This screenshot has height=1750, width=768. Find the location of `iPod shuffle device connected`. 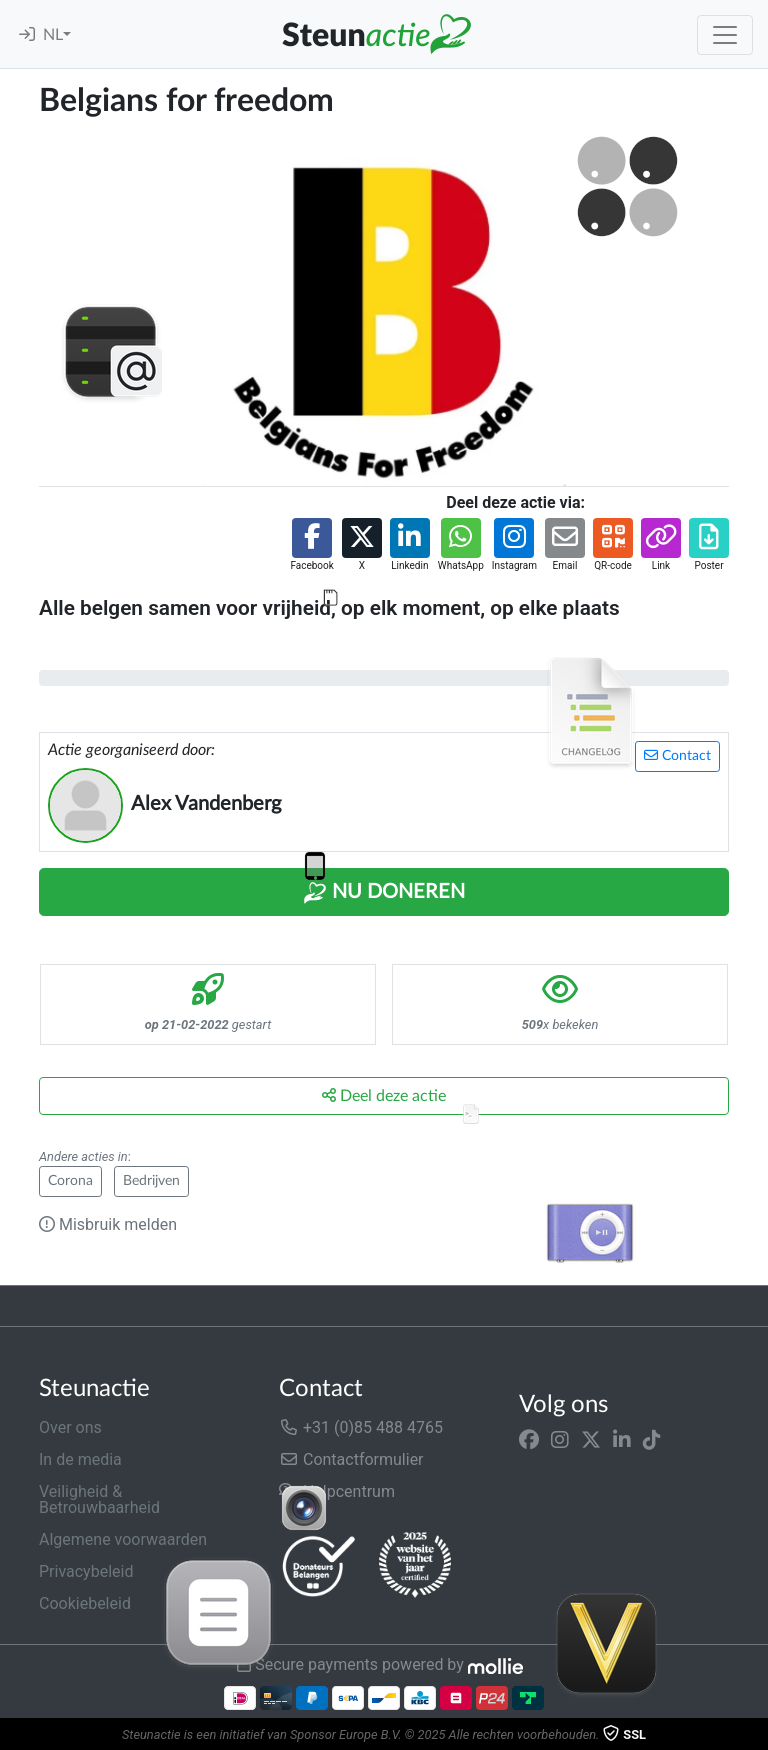

iPod shuffle device connected is located at coordinates (590, 1217).